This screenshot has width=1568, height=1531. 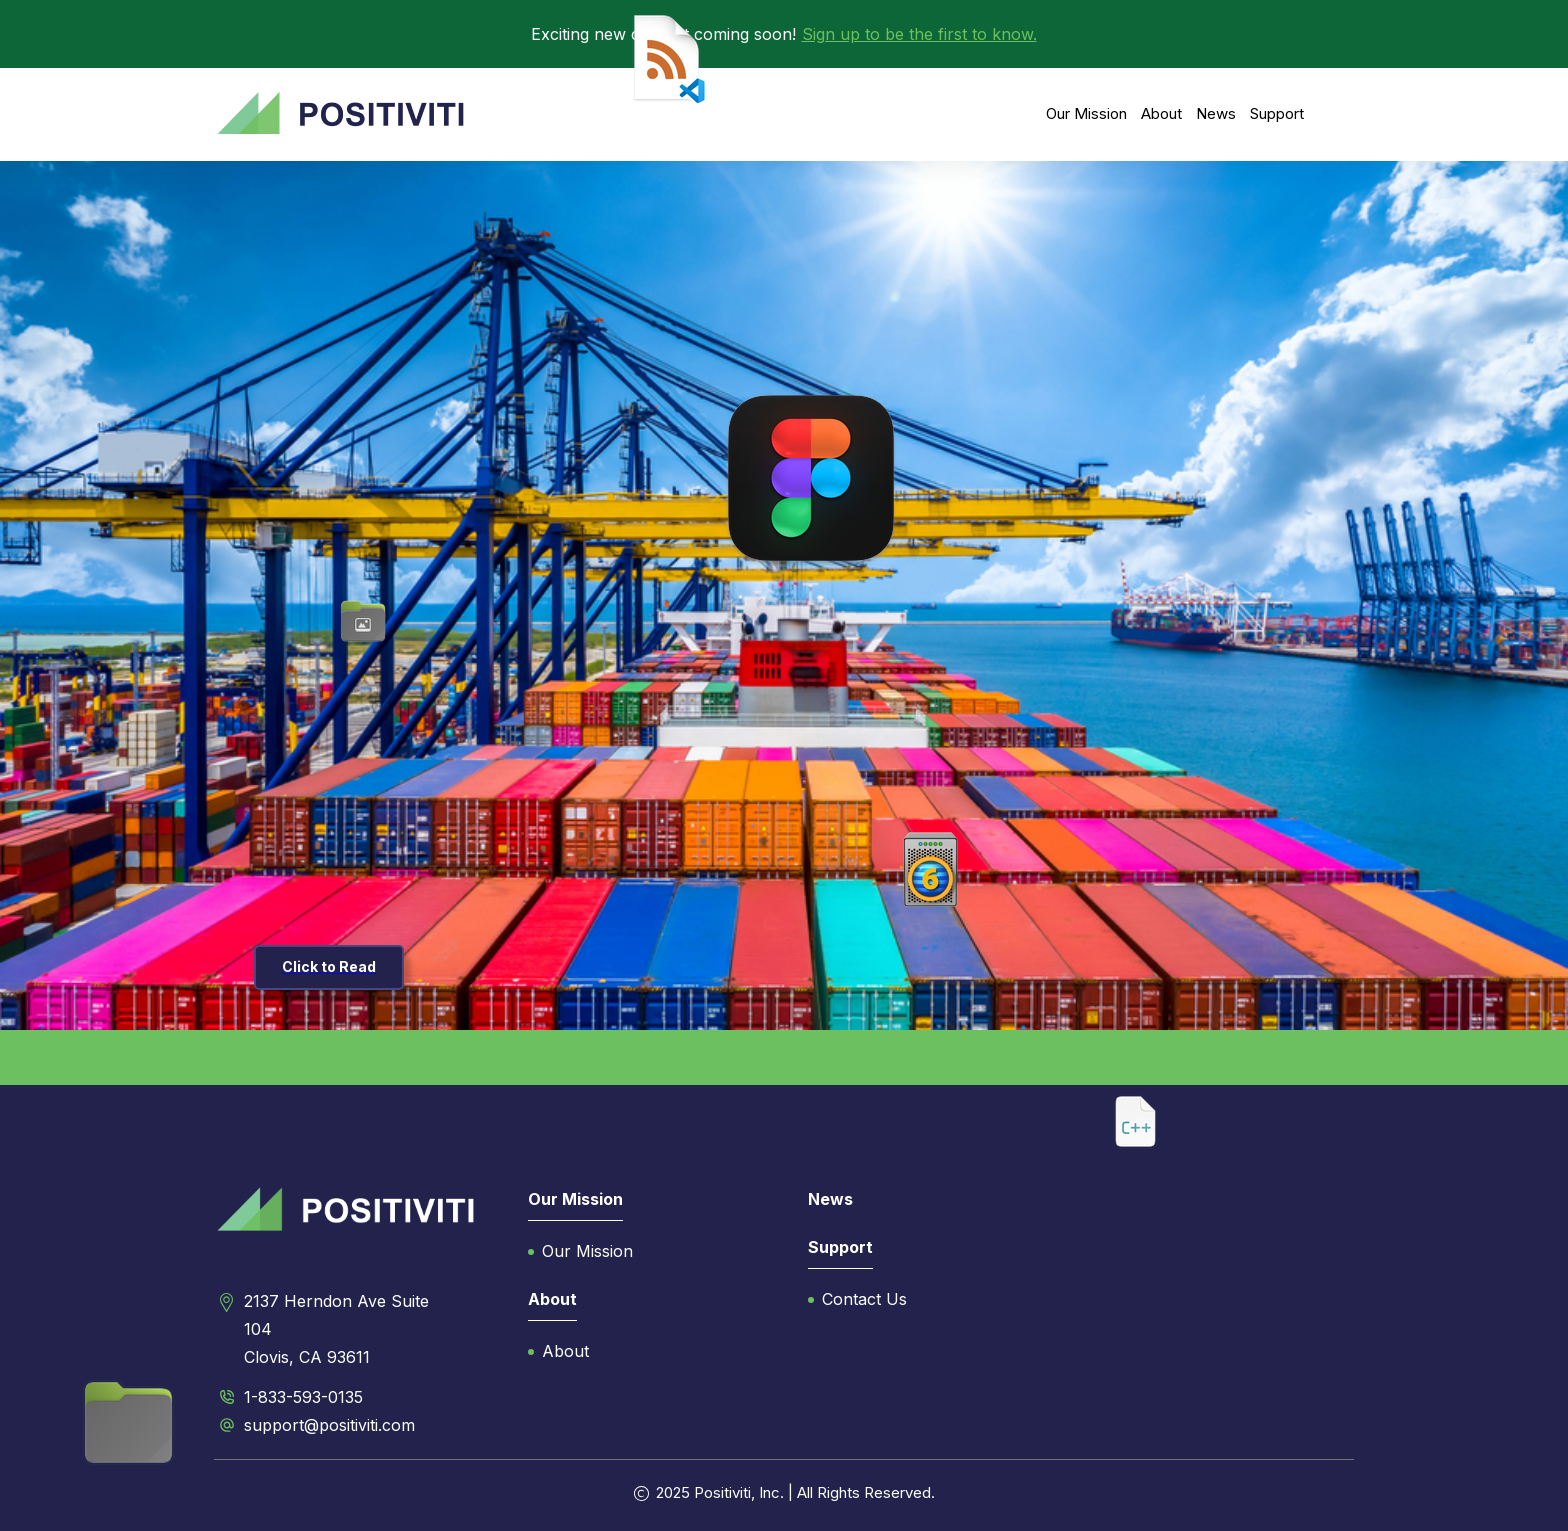 What do you see at coordinates (811, 478) in the screenshot?
I see `open figma design application` at bounding box center [811, 478].